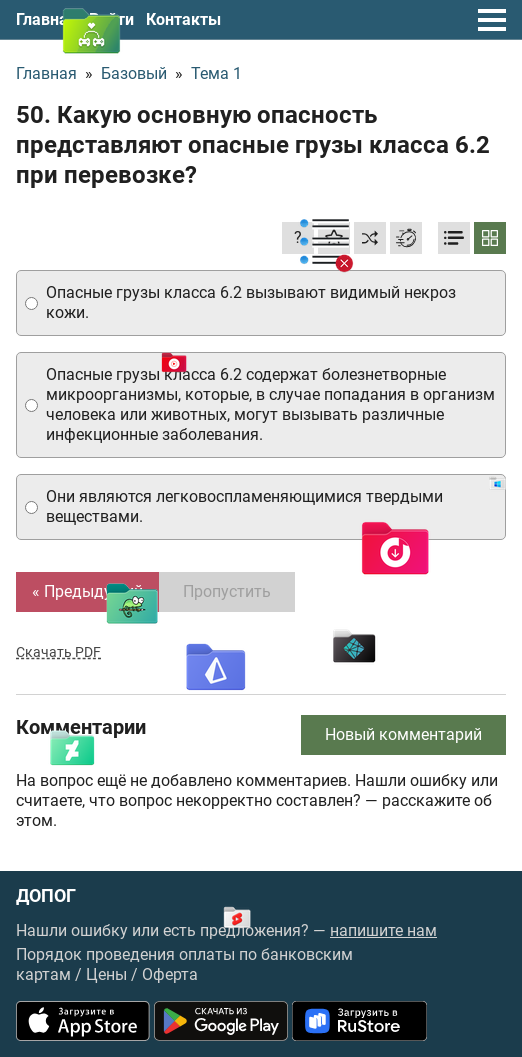  What do you see at coordinates (324, 242) in the screenshot?
I see `remove an item from the list` at bounding box center [324, 242].